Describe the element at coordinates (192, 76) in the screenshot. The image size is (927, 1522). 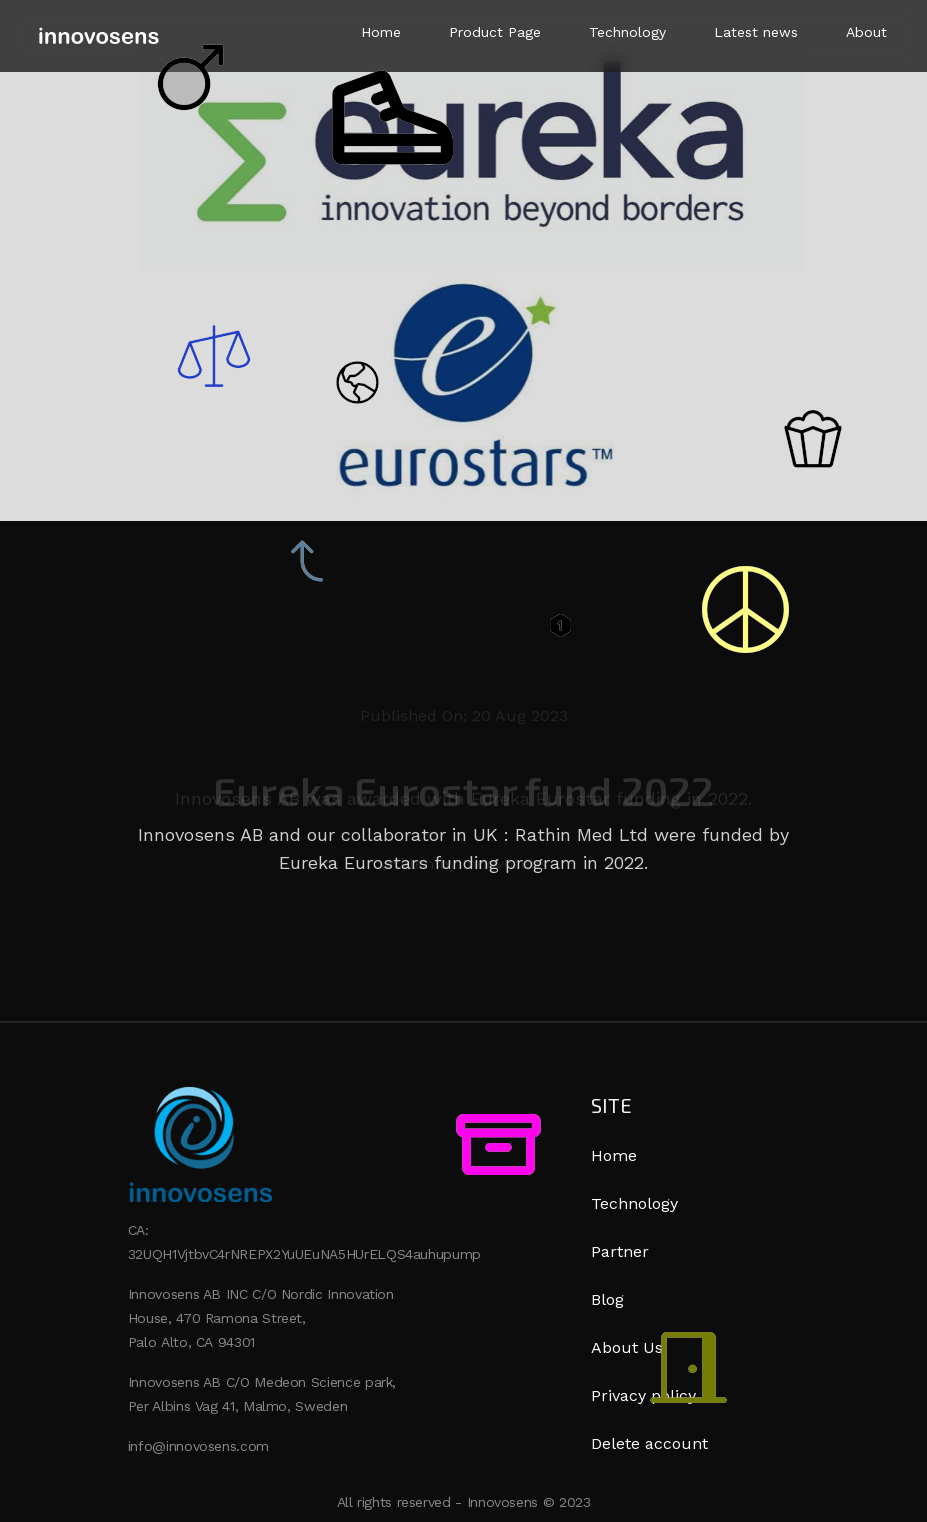
I see `indicates male gender selection` at that location.